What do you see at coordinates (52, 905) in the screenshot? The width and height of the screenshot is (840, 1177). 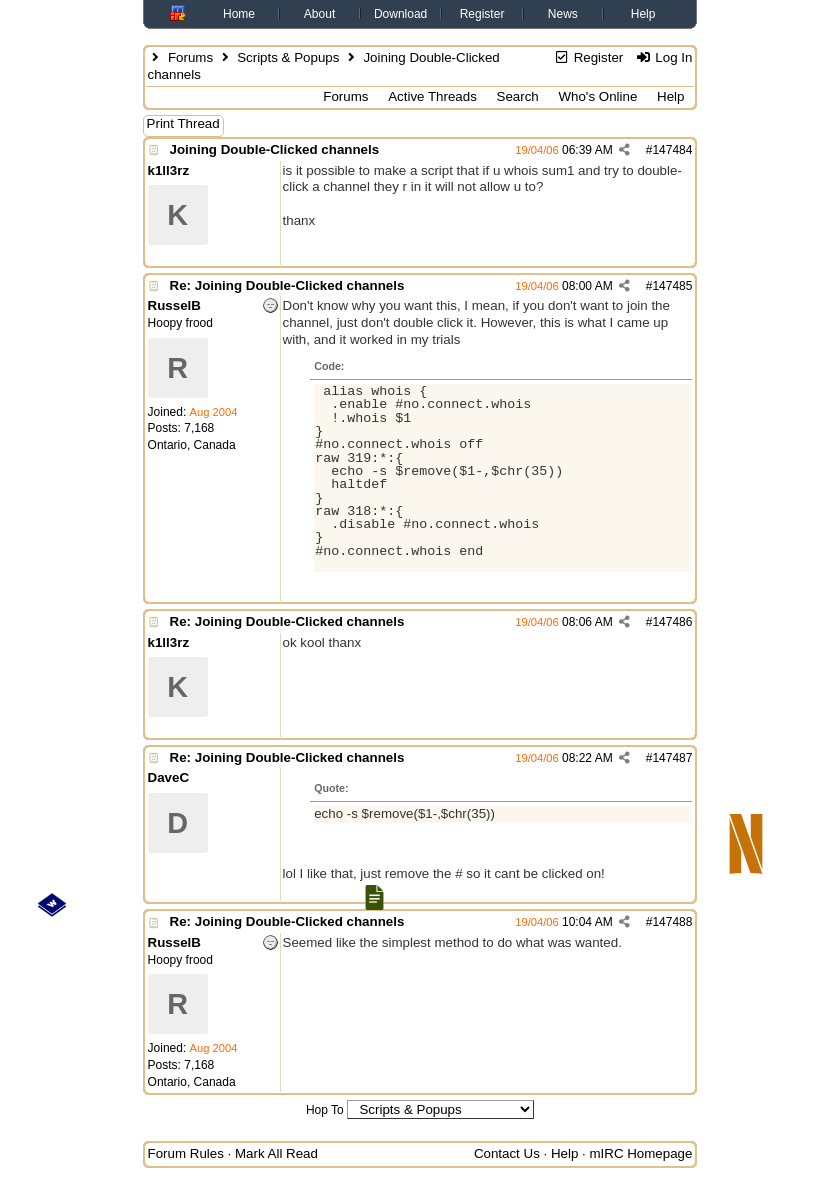 I see `open wappalyzer browser extension` at bounding box center [52, 905].